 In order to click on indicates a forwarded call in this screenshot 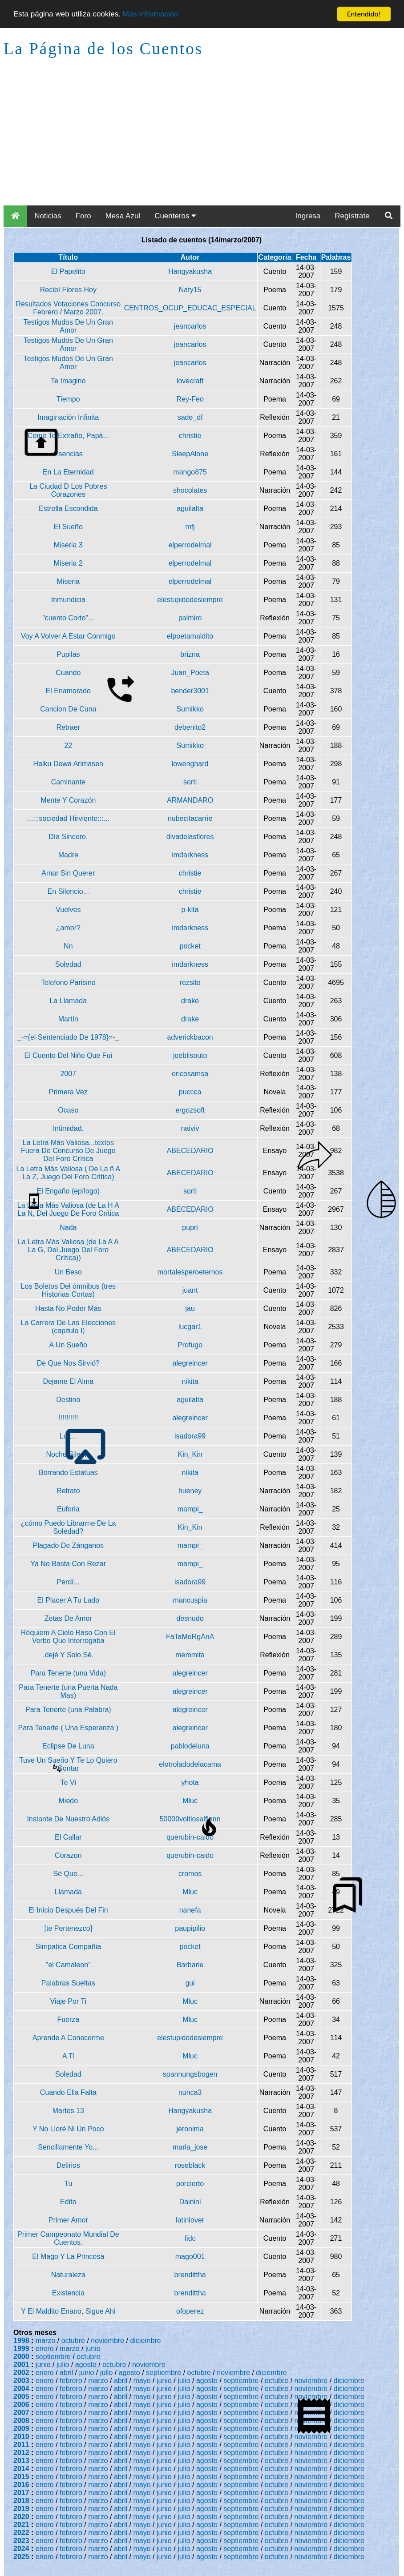, I will do `click(119, 690)`.